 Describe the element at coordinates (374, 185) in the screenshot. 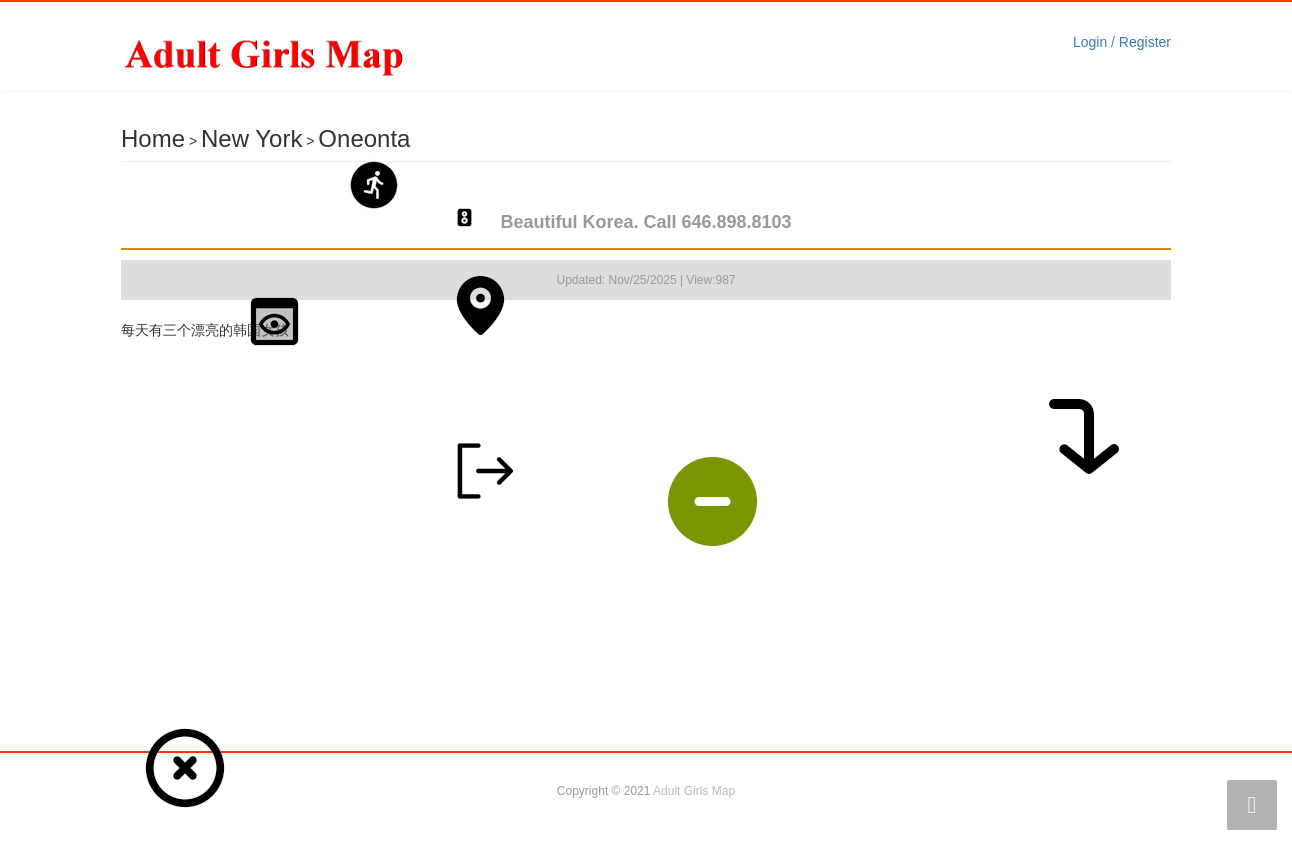

I see `start running or jogging activity` at that location.